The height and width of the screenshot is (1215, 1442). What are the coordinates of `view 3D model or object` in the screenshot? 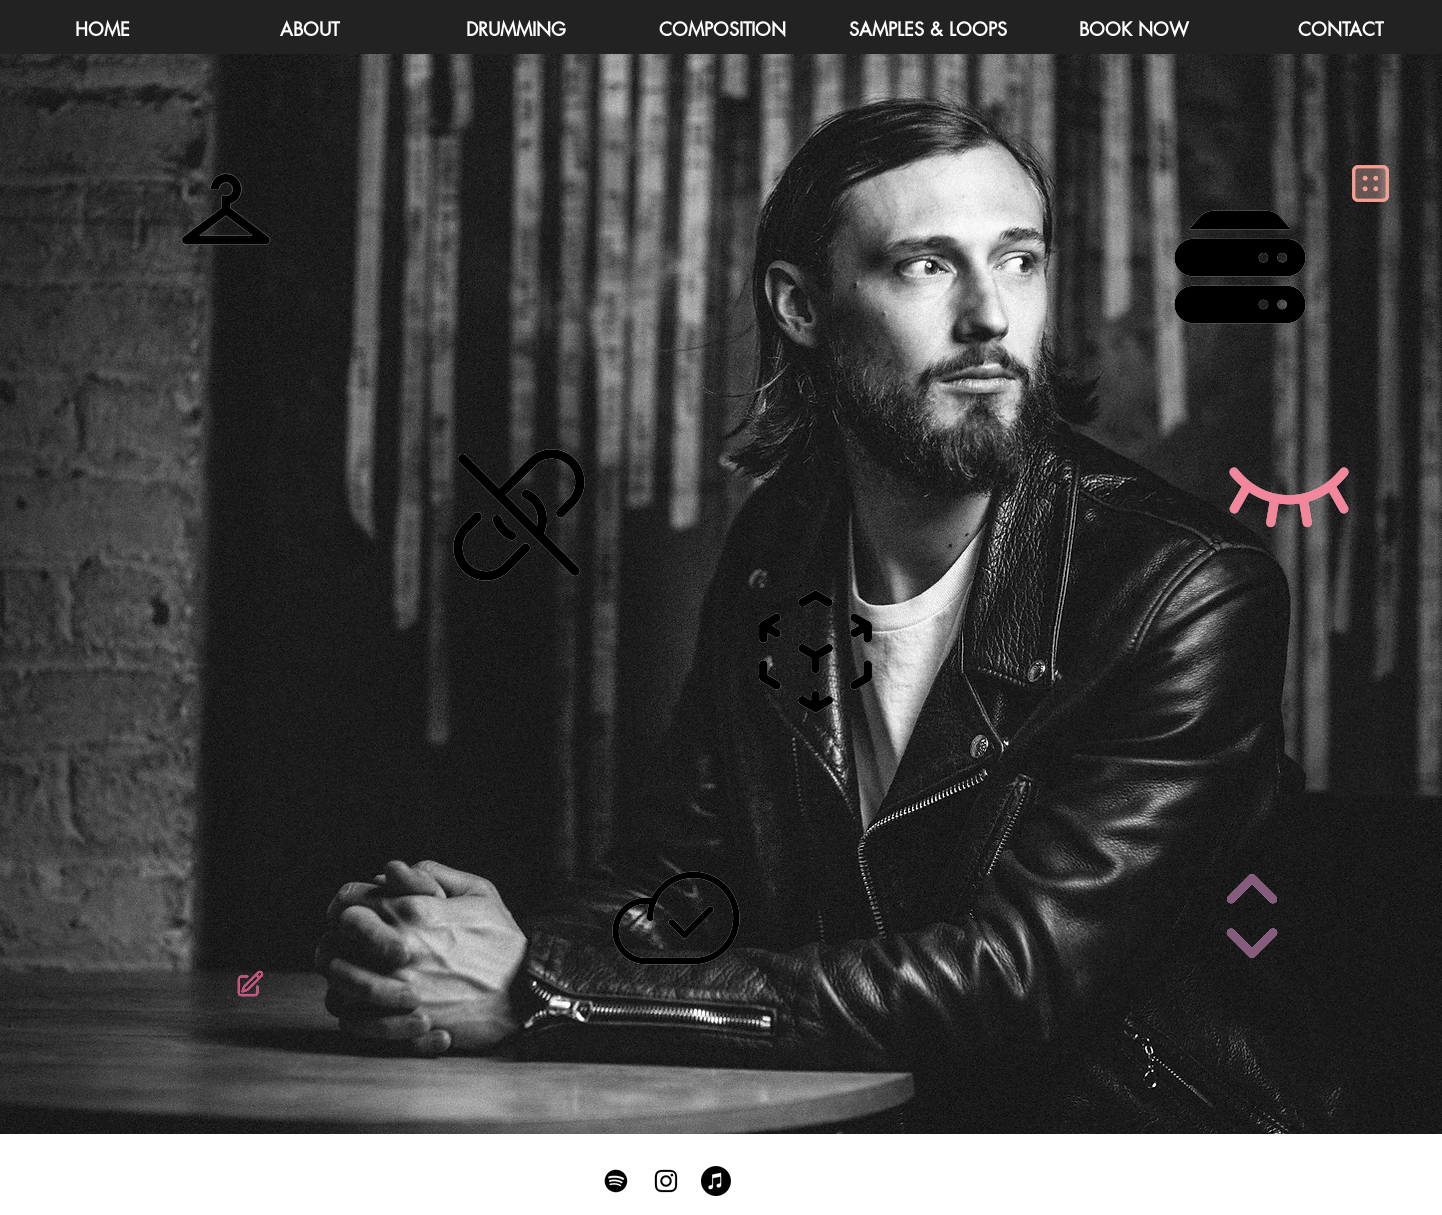 It's located at (815, 651).